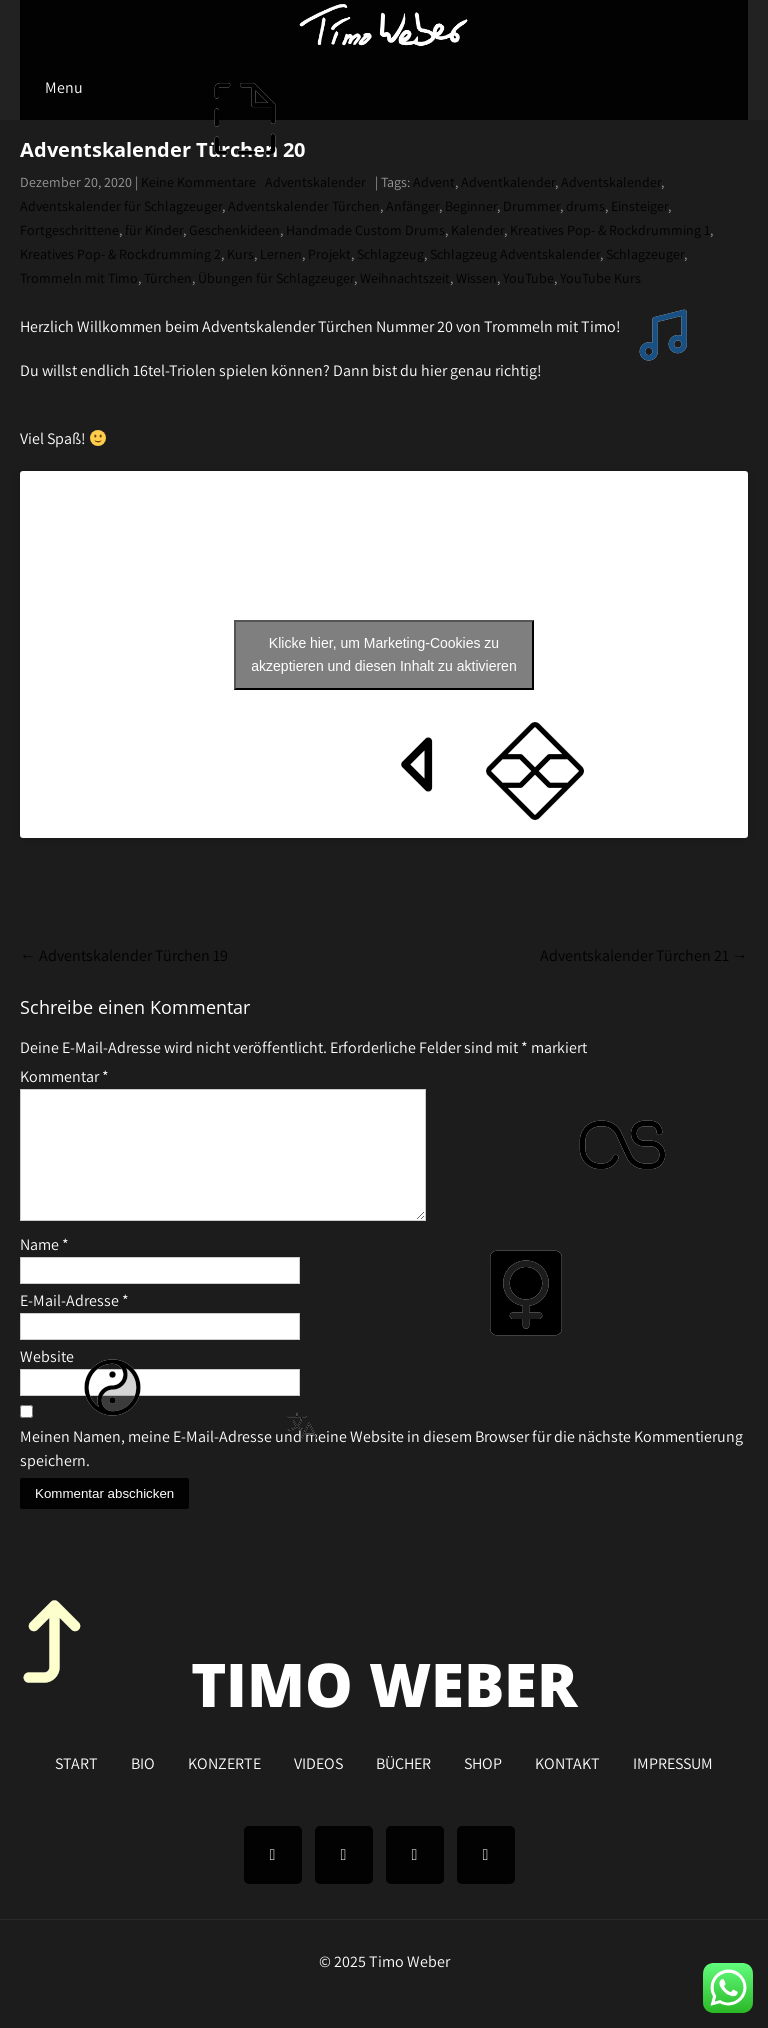 The image size is (768, 2028). What do you see at coordinates (526, 1293) in the screenshot?
I see `indicates female gender option` at bounding box center [526, 1293].